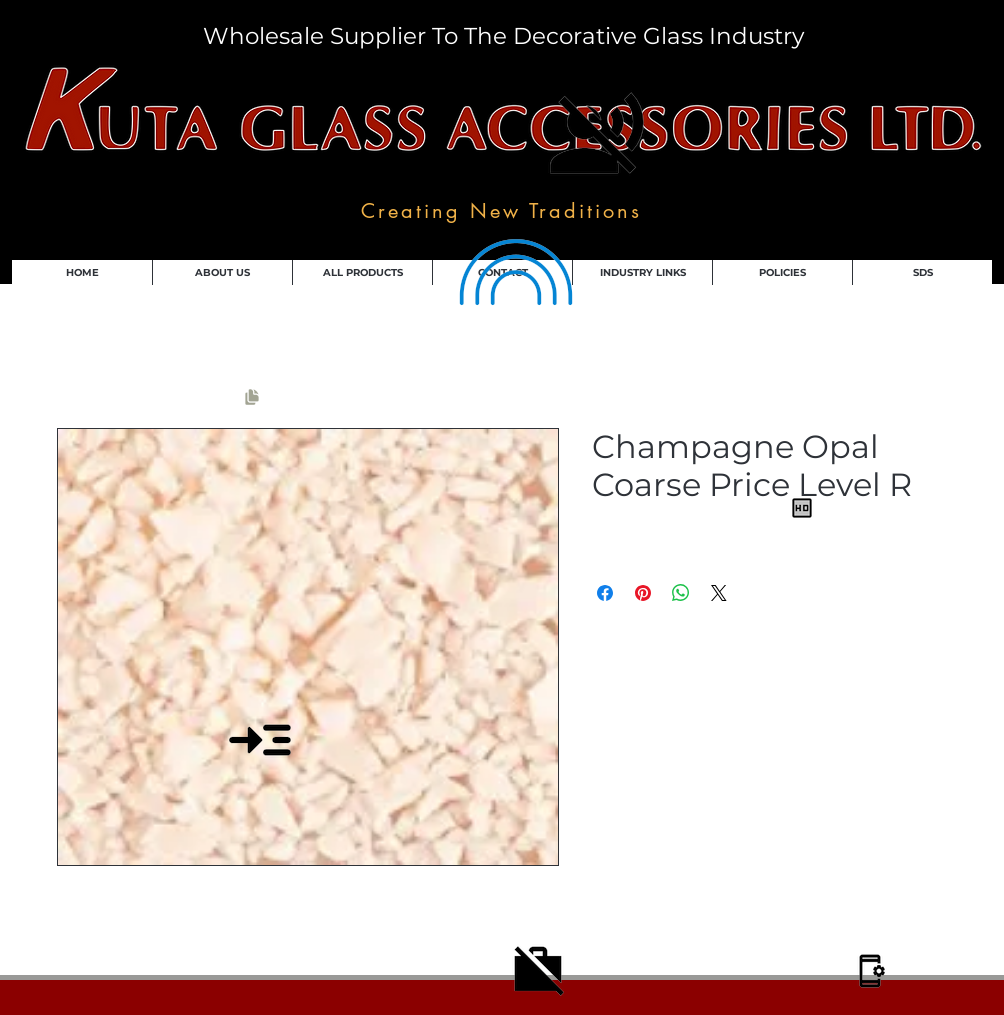 The image size is (1004, 1015). I want to click on duplicate or copy a document, so click(252, 397).